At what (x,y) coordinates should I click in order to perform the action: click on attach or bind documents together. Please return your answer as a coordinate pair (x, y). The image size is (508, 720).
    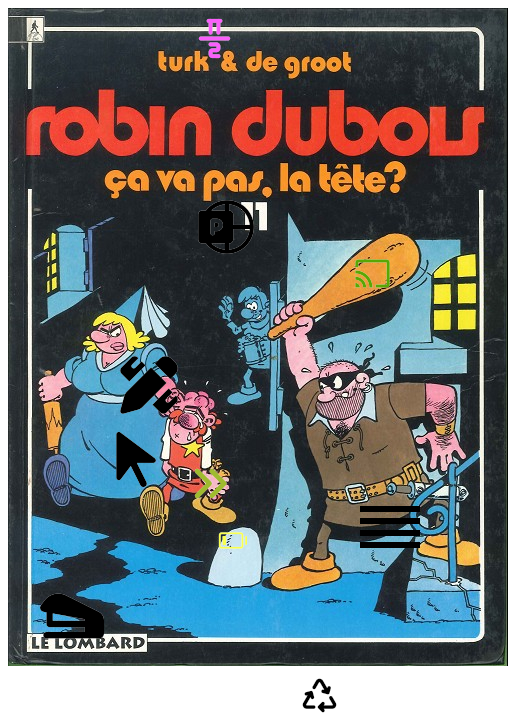
    Looking at the image, I should click on (72, 616).